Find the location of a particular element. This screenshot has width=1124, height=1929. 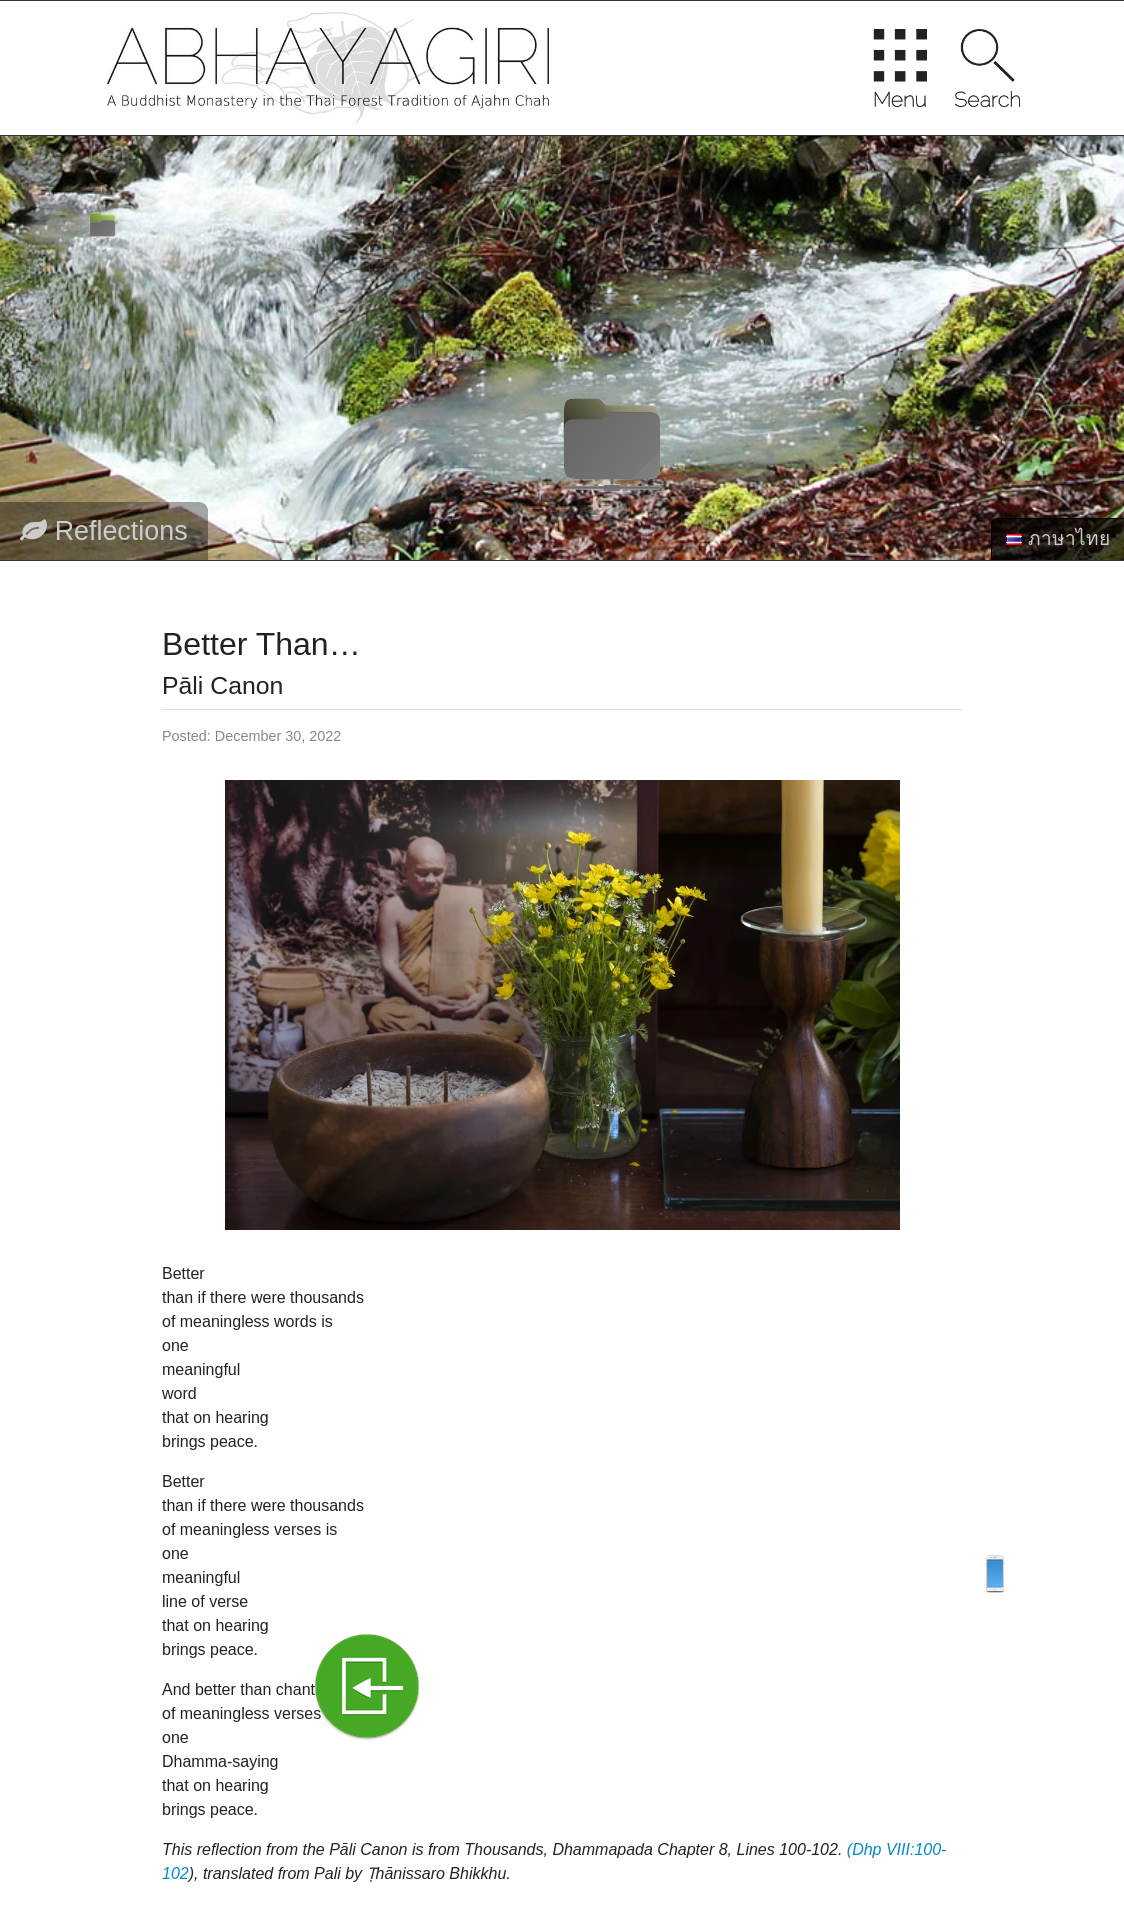

log out of the current session is located at coordinates (367, 1686).